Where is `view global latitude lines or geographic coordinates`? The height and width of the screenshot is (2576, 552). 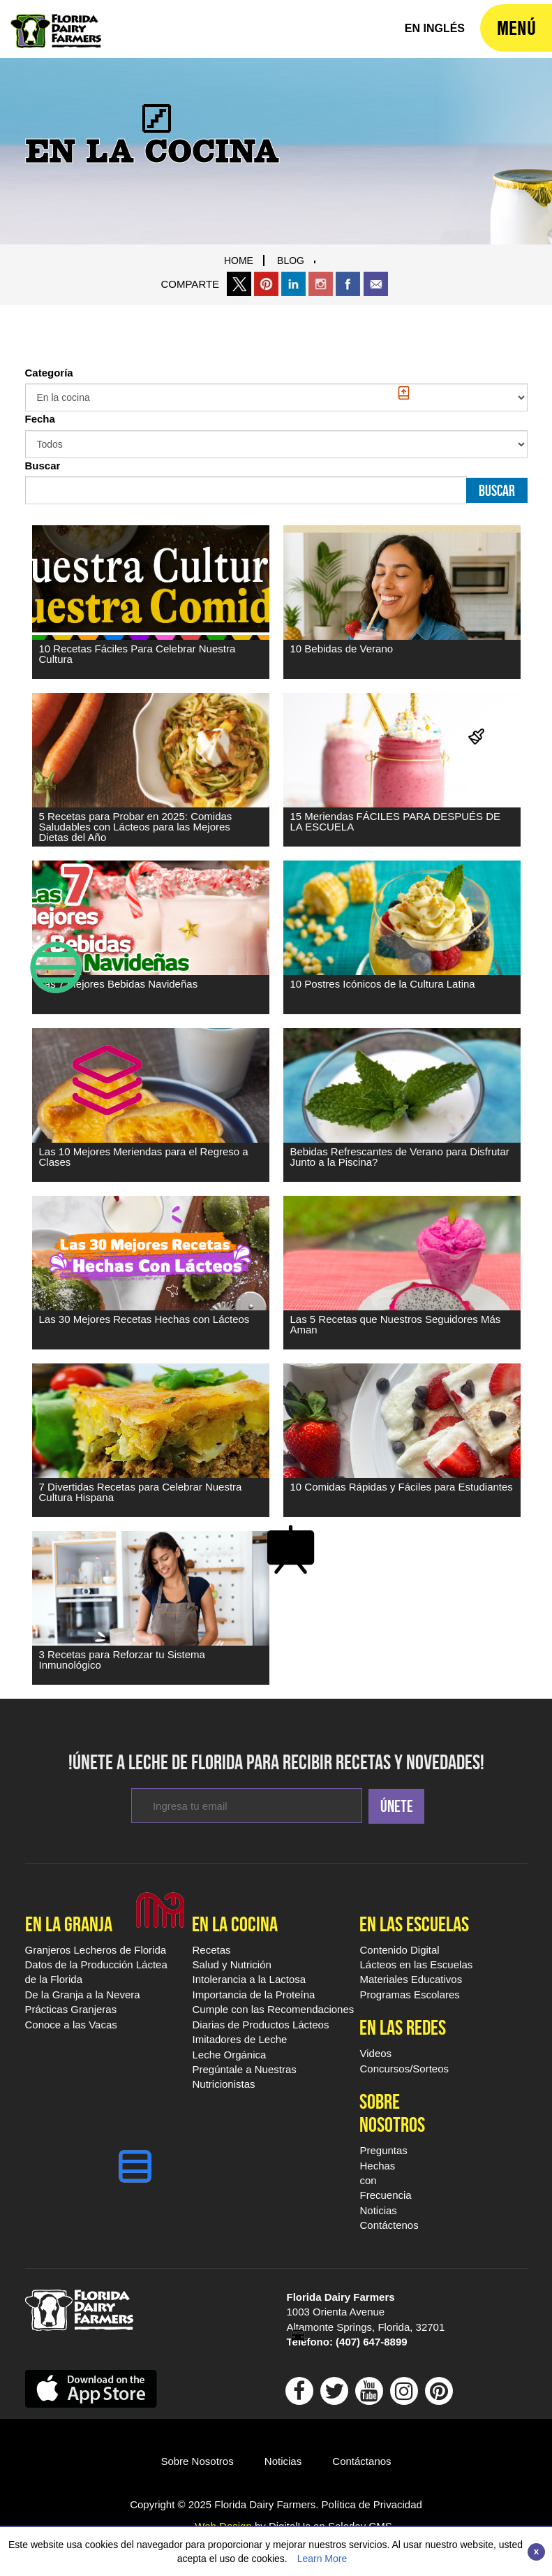 view global latitude lines or geographic coordinates is located at coordinates (56, 967).